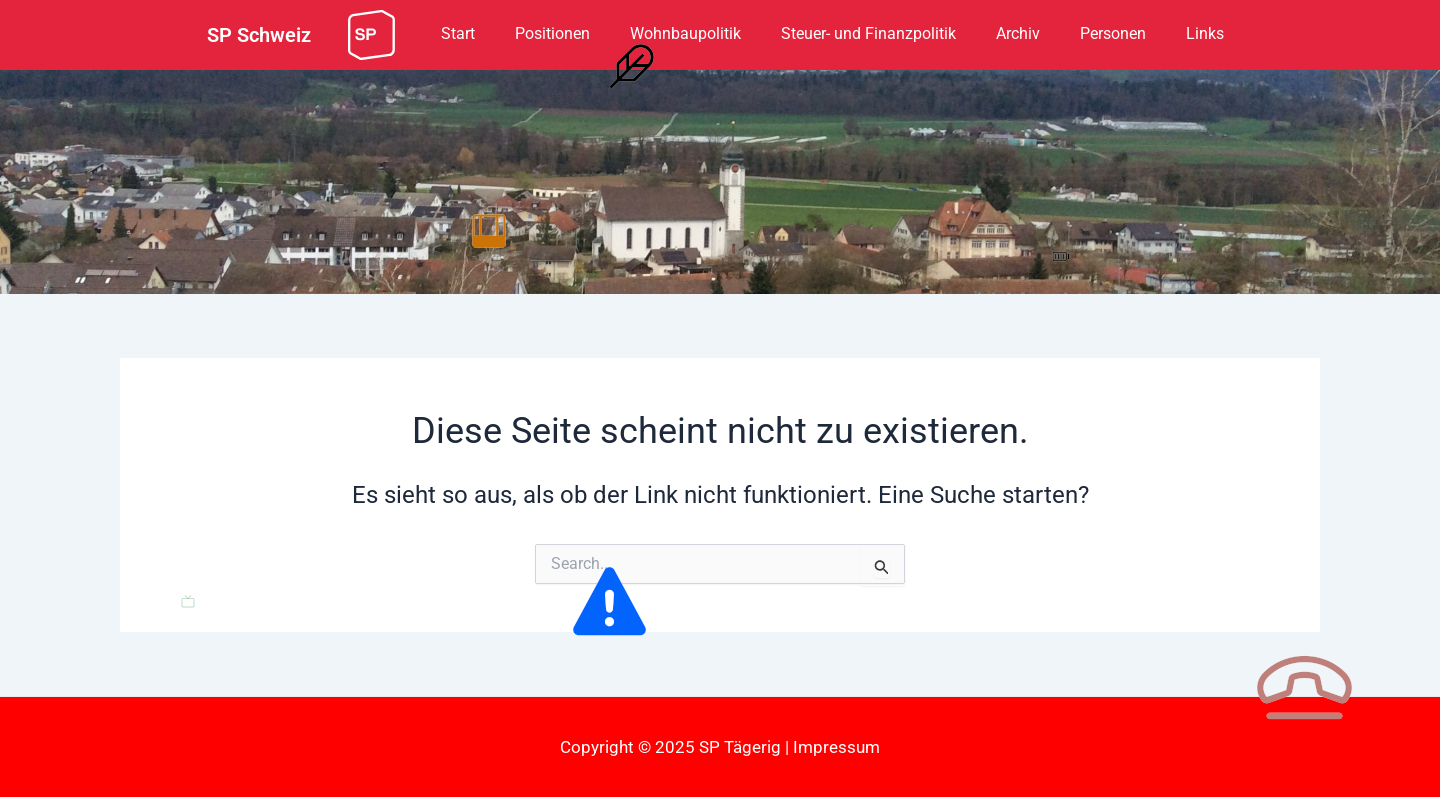 Image resolution: width=1440 pixels, height=797 pixels. I want to click on indicates full battery charge, so click(1060, 256).